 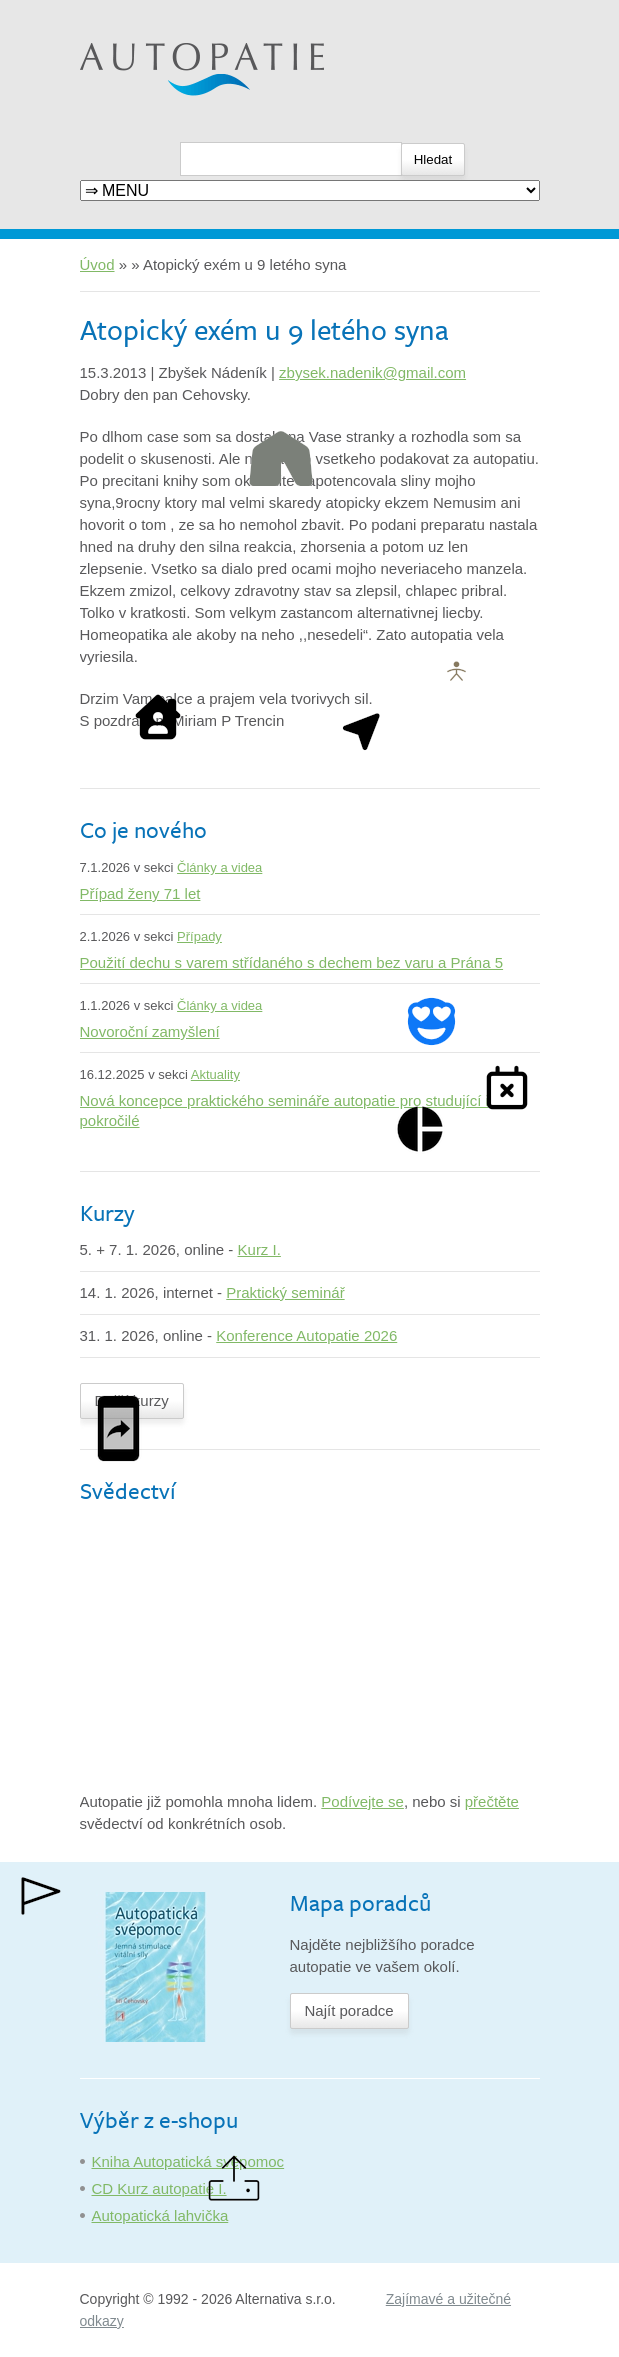 What do you see at coordinates (234, 2181) in the screenshot?
I see `upload a file or document` at bounding box center [234, 2181].